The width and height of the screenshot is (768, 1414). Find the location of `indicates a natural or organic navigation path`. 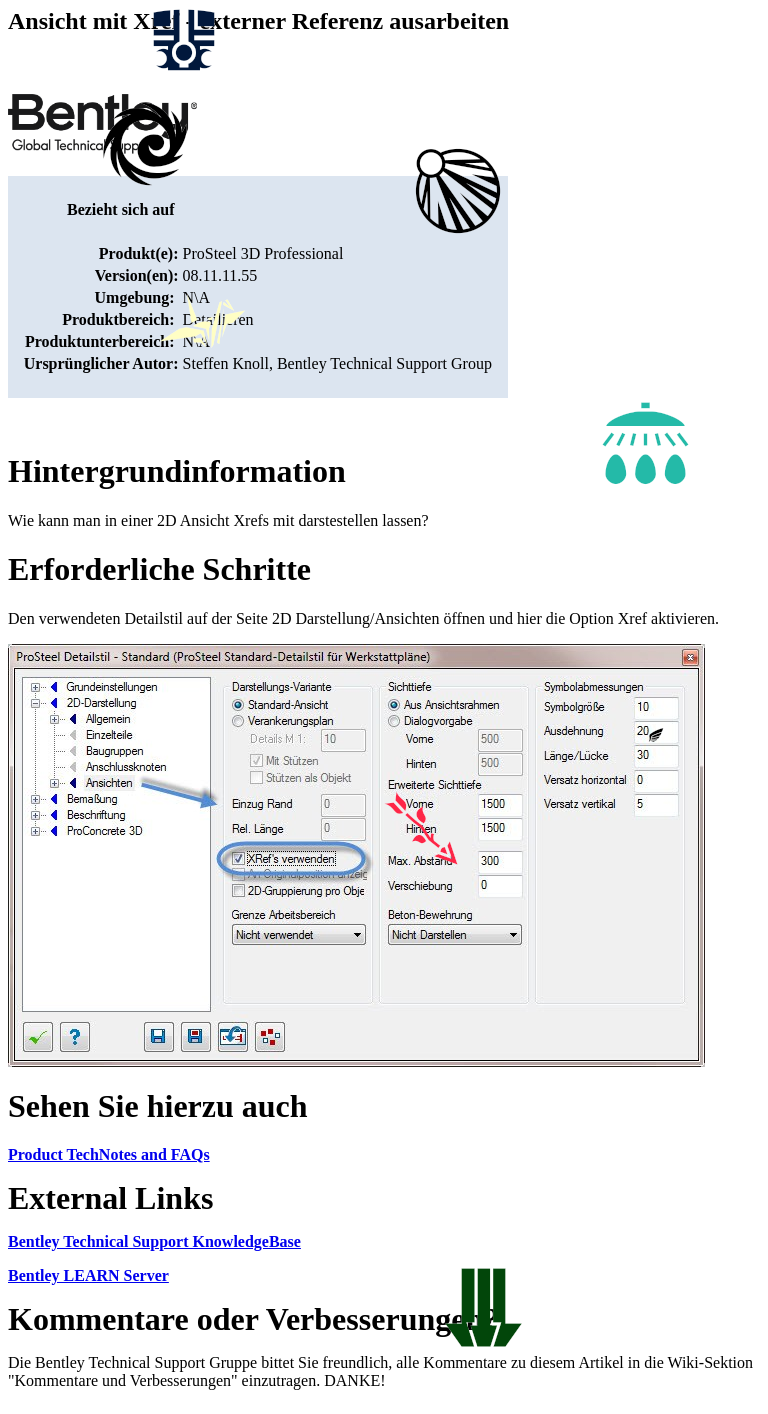

indicates a natural or organic navigation path is located at coordinates (421, 828).